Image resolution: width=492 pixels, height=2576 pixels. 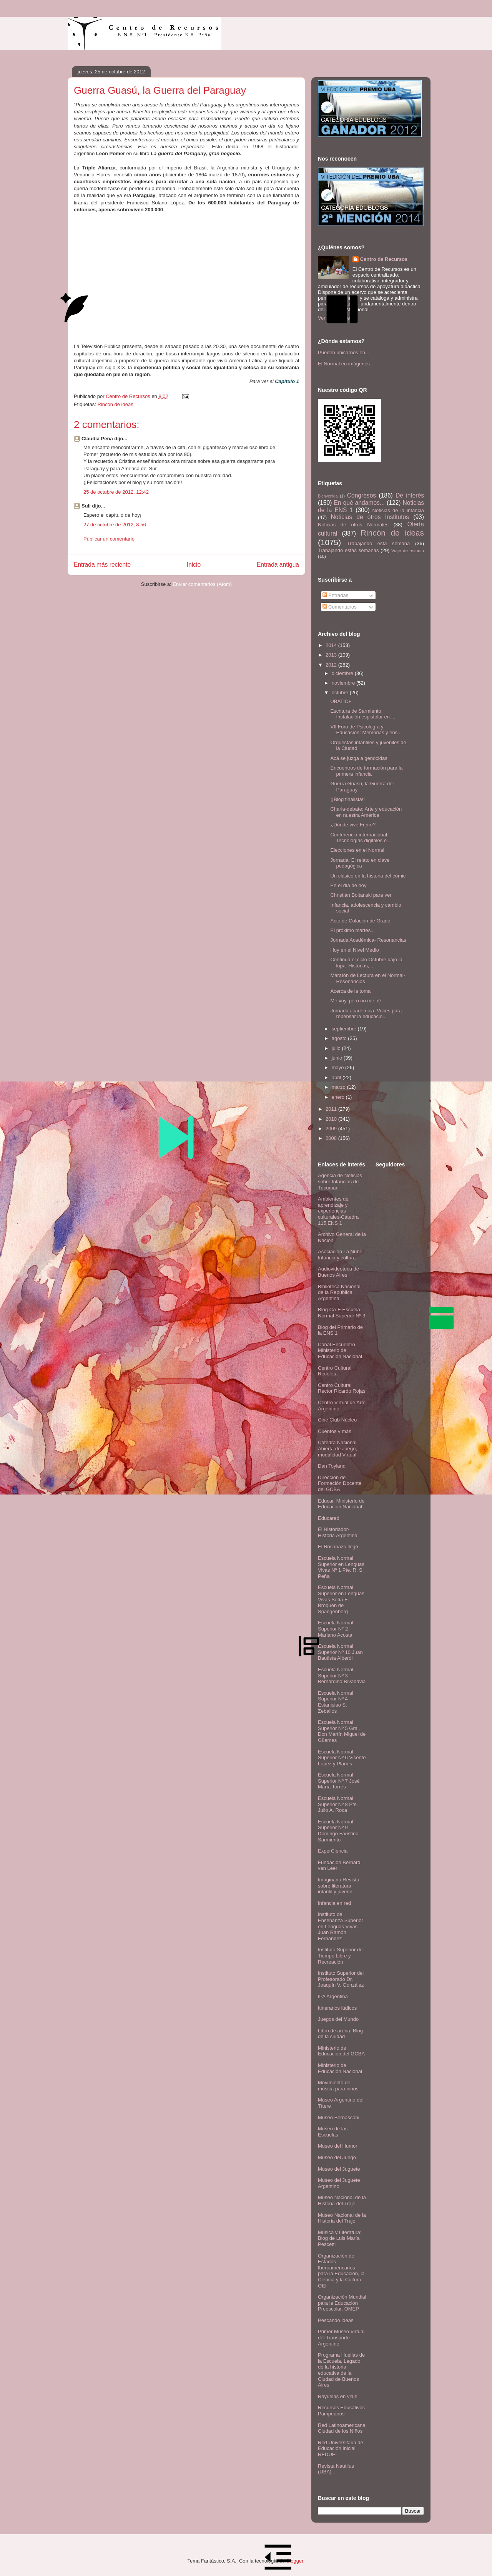 I want to click on compose with AI writing assistance, so click(x=76, y=309).